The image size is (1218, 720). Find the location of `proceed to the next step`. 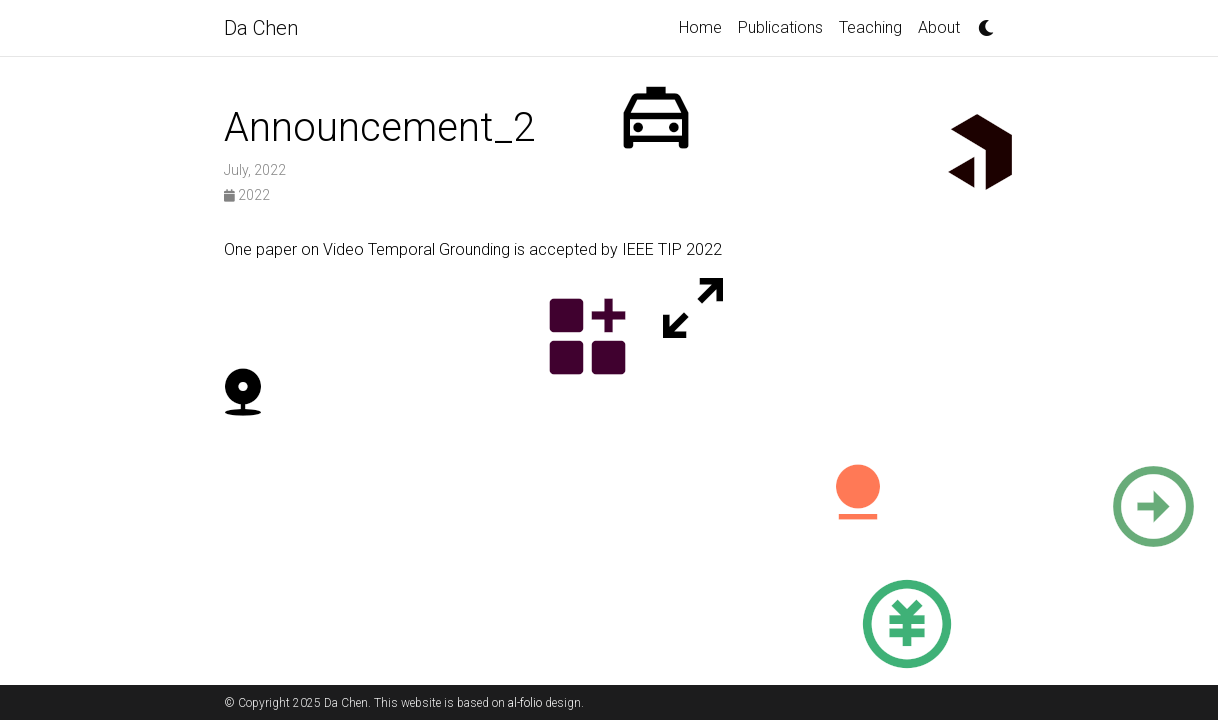

proceed to the next step is located at coordinates (1153, 506).